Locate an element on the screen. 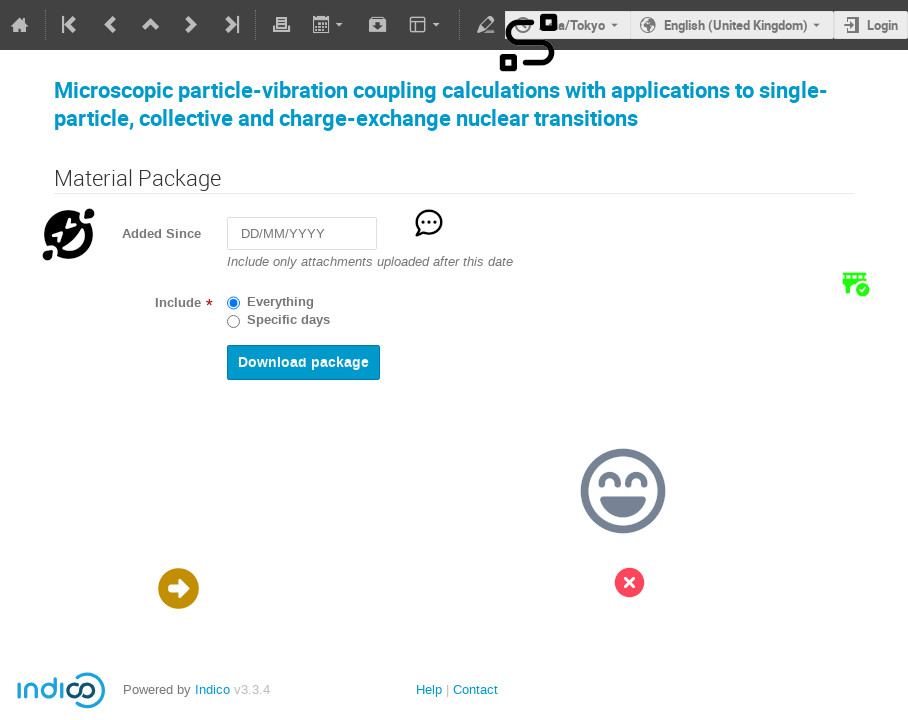  add a laughing emoji reaction is located at coordinates (623, 491).